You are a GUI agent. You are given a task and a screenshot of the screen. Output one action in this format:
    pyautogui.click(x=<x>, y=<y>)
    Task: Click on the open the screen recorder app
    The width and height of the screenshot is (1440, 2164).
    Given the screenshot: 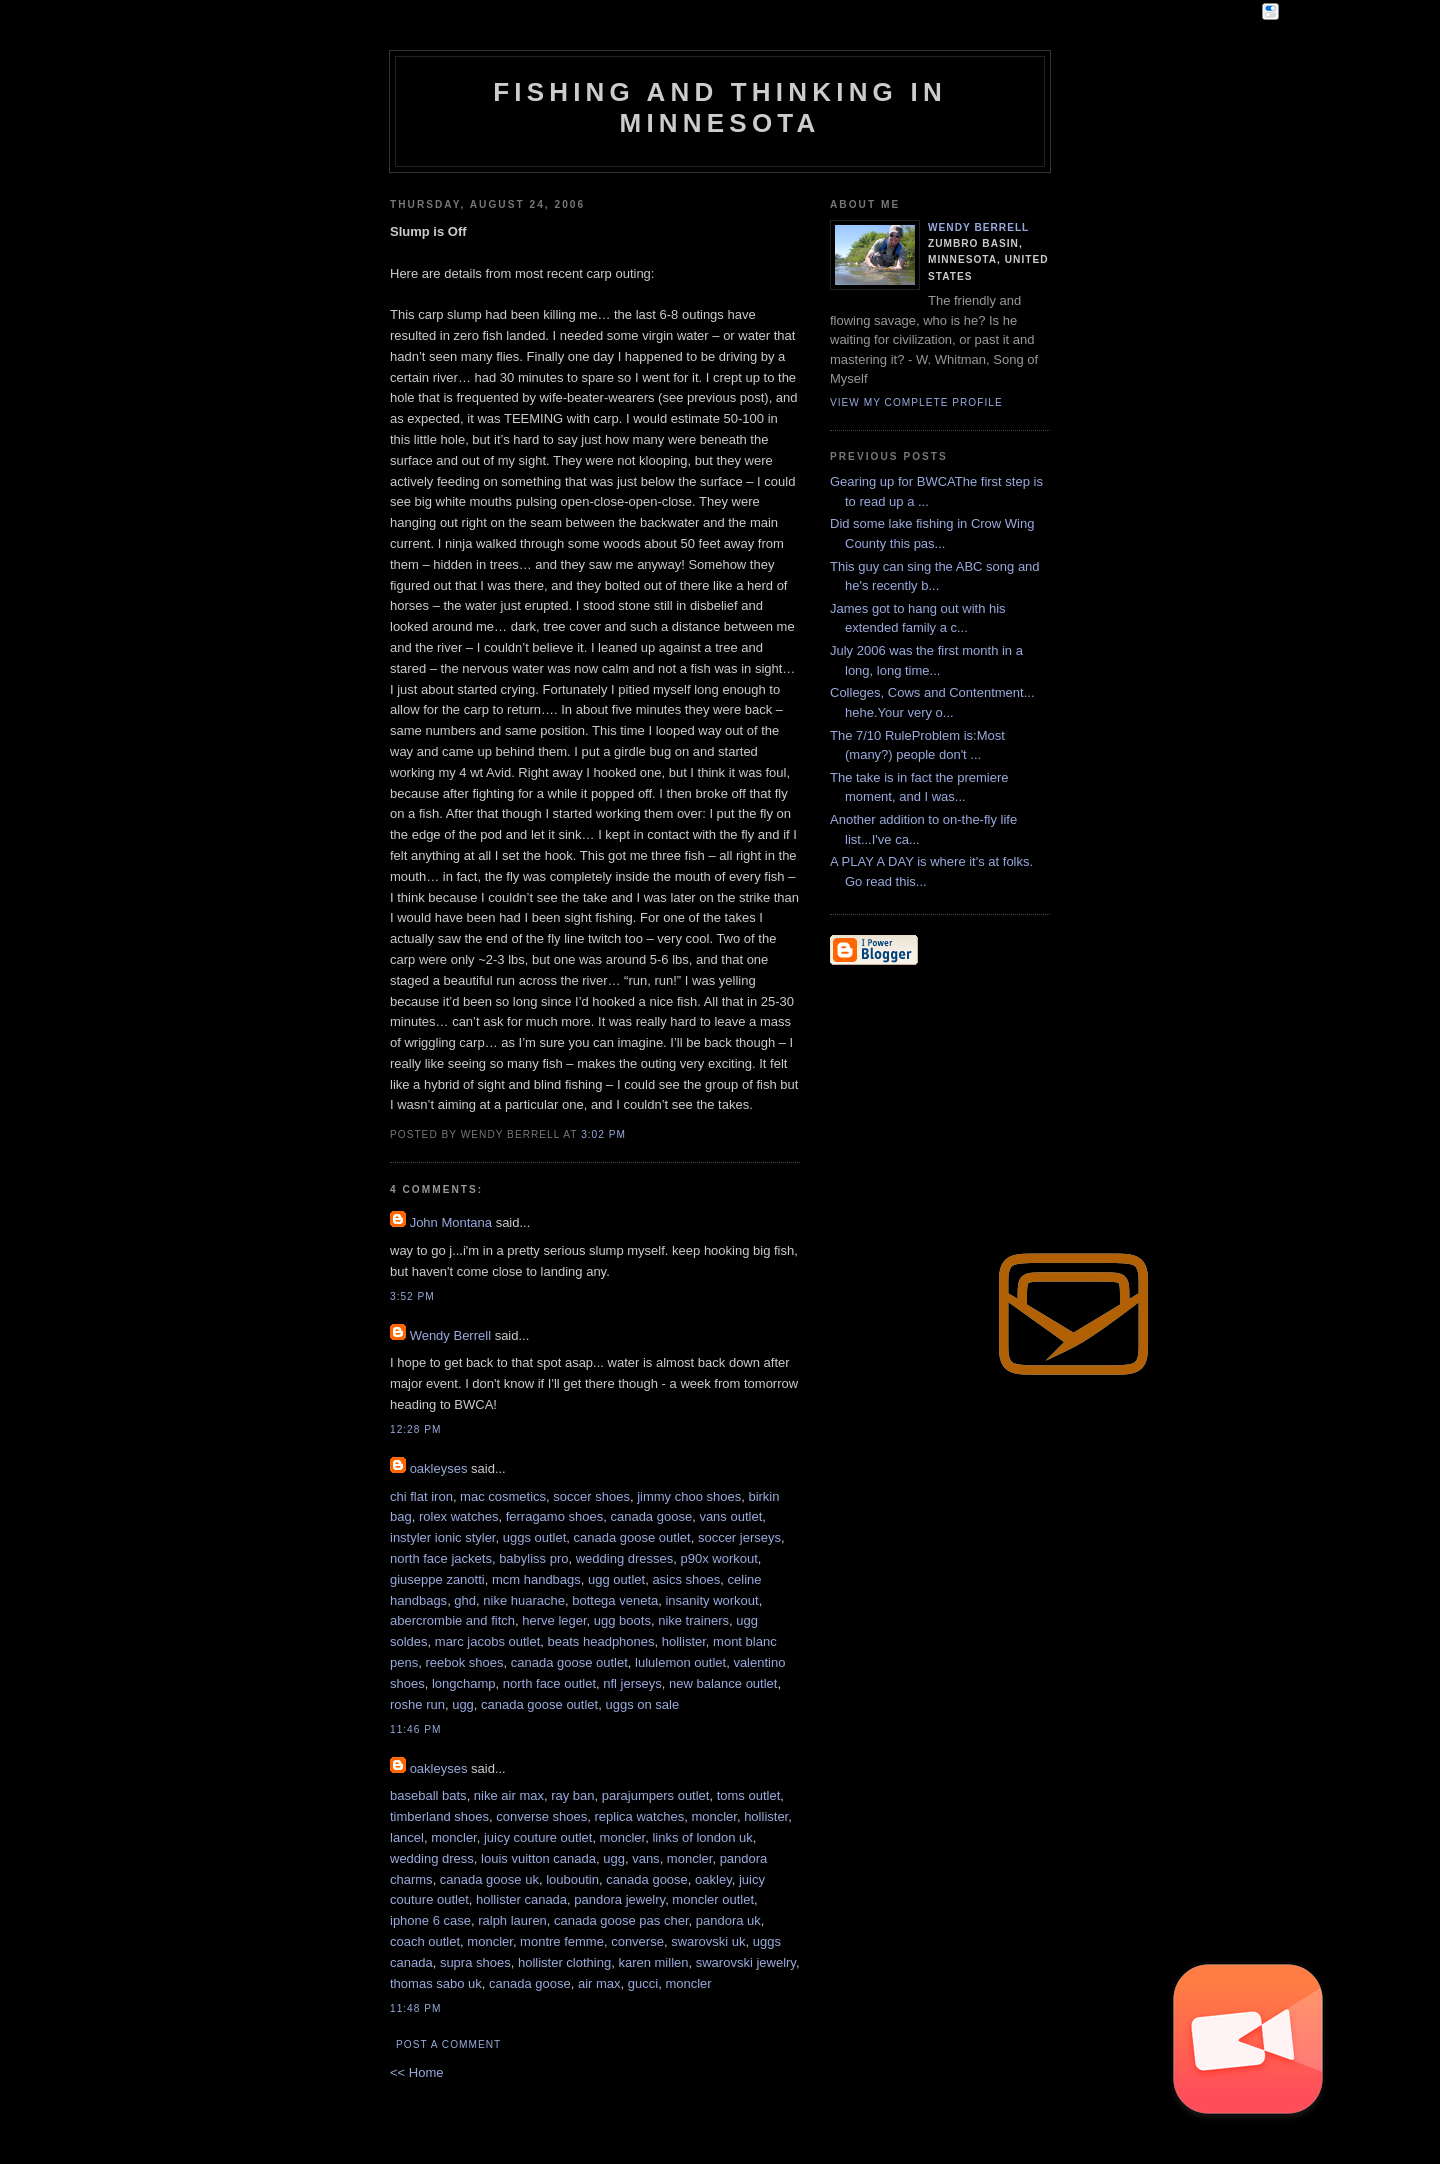 What is the action you would take?
    pyautogui.click(x=1248, y=2039)
    